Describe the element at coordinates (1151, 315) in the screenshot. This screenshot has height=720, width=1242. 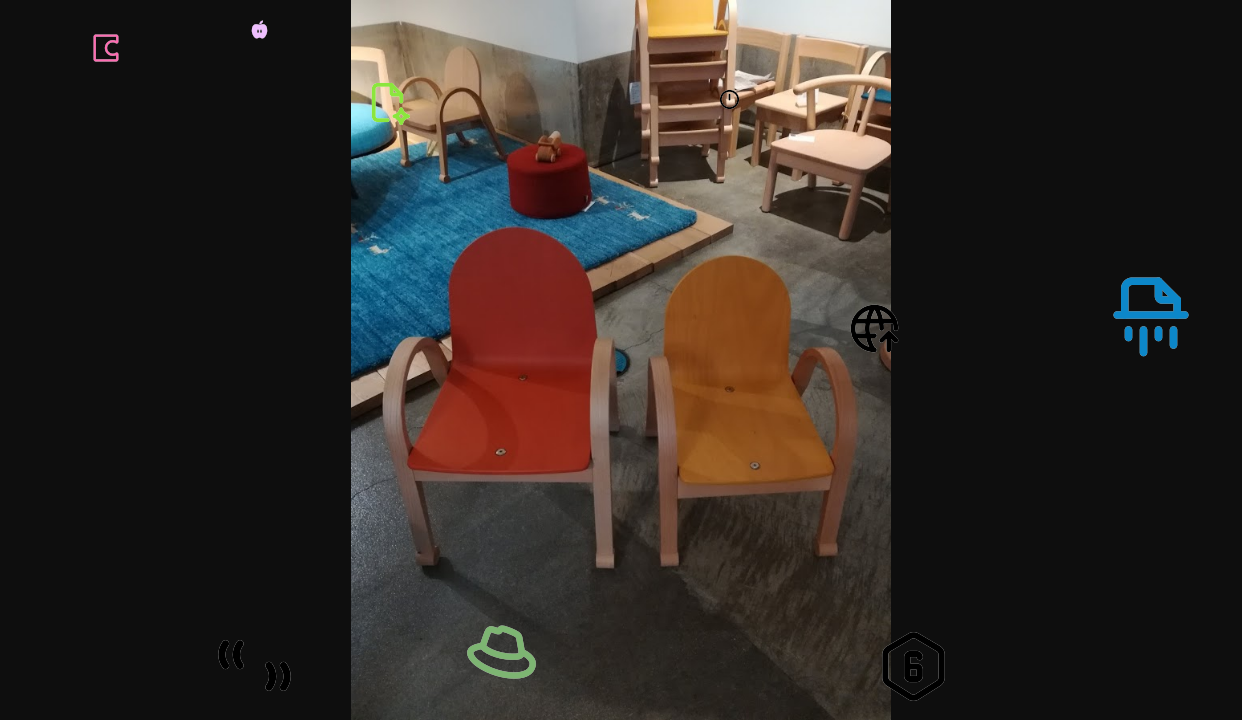
I see `permanently delete a file` at that location.